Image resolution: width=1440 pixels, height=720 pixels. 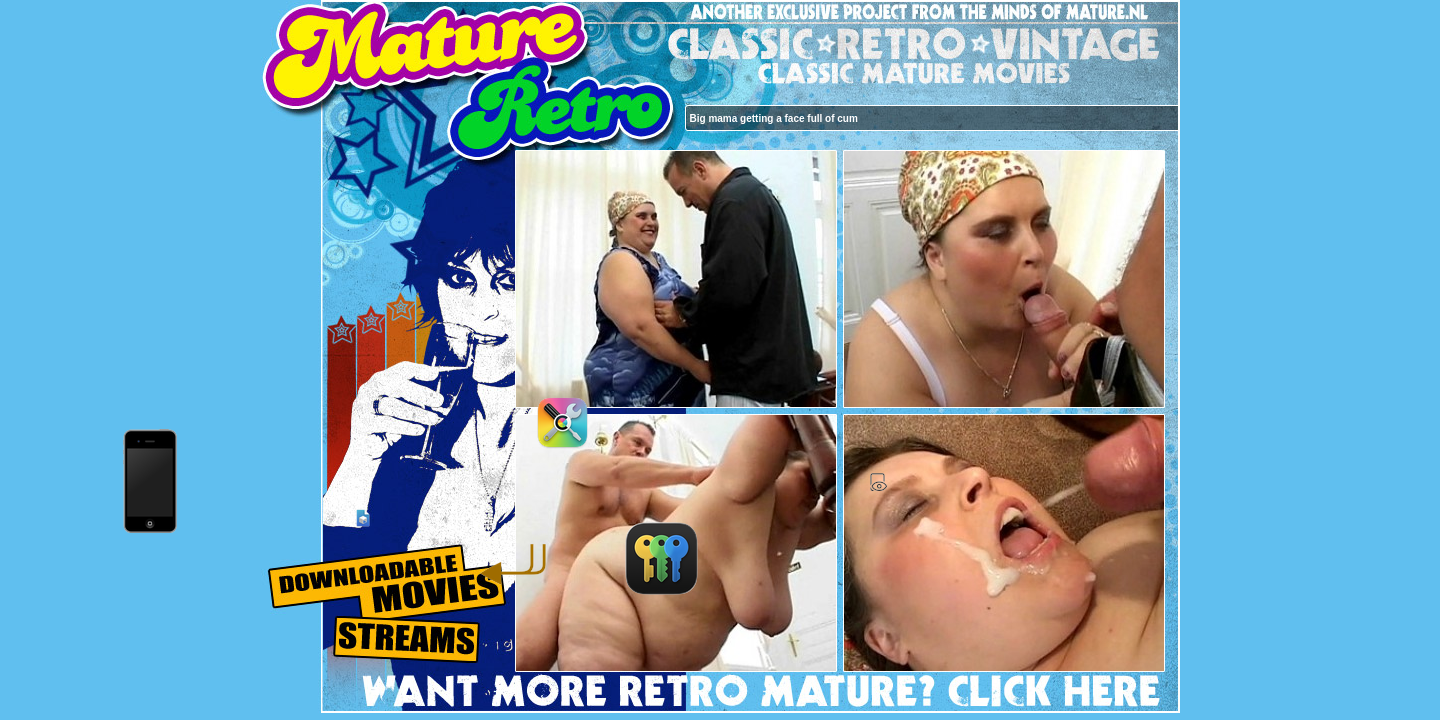 I want to click on open ColorSync Utility to manage color profiles, so click(x=562, y=422).